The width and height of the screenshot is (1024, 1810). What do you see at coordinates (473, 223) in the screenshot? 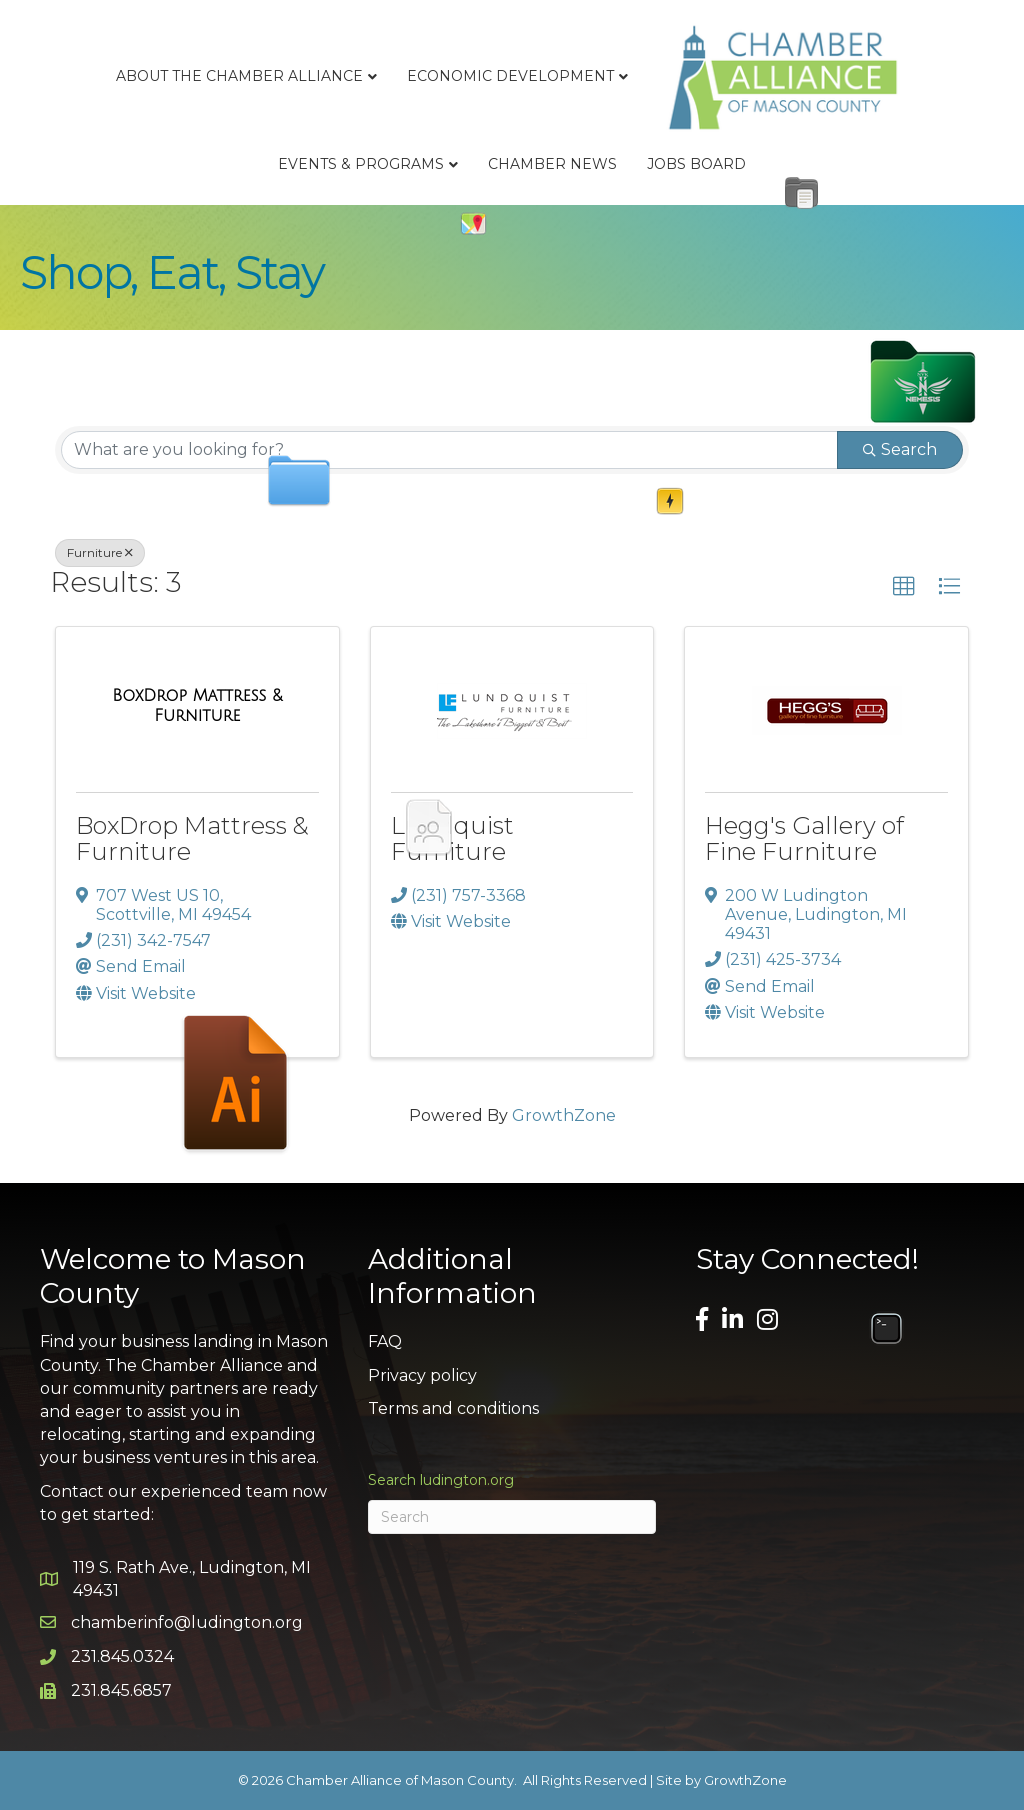
I see `open the maps application` at bounding box center [473, 223].